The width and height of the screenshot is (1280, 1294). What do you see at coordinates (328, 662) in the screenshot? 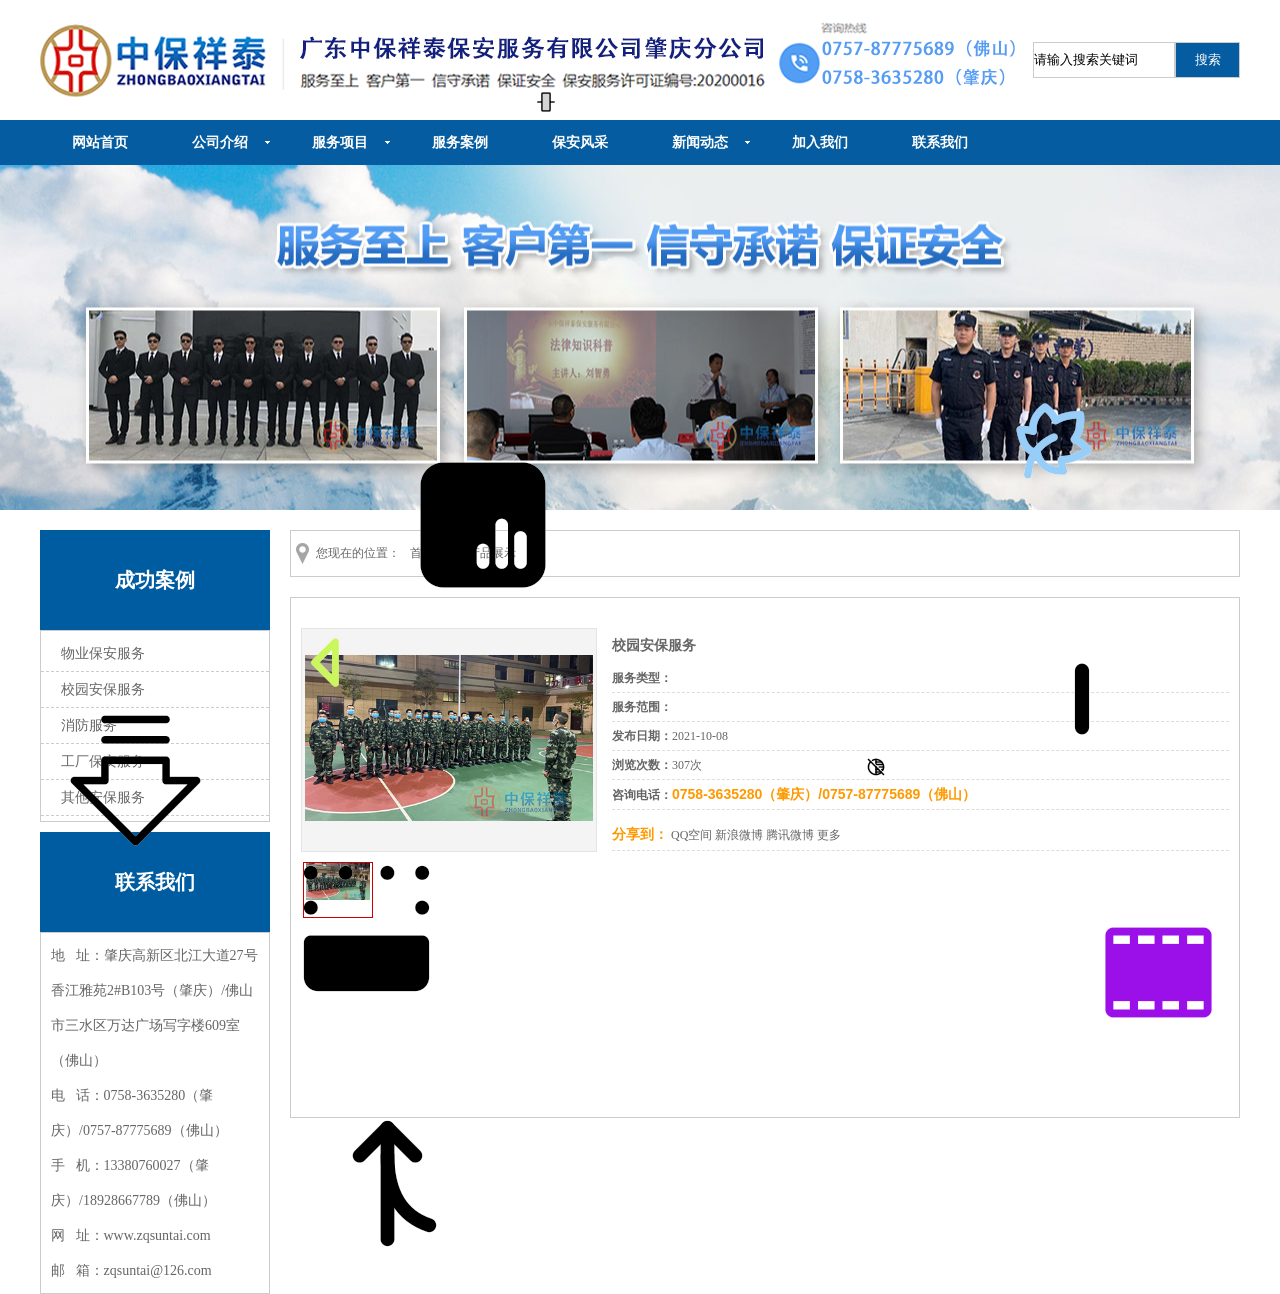
I see `go back to the previous screen` at bounding box center [328, 662].